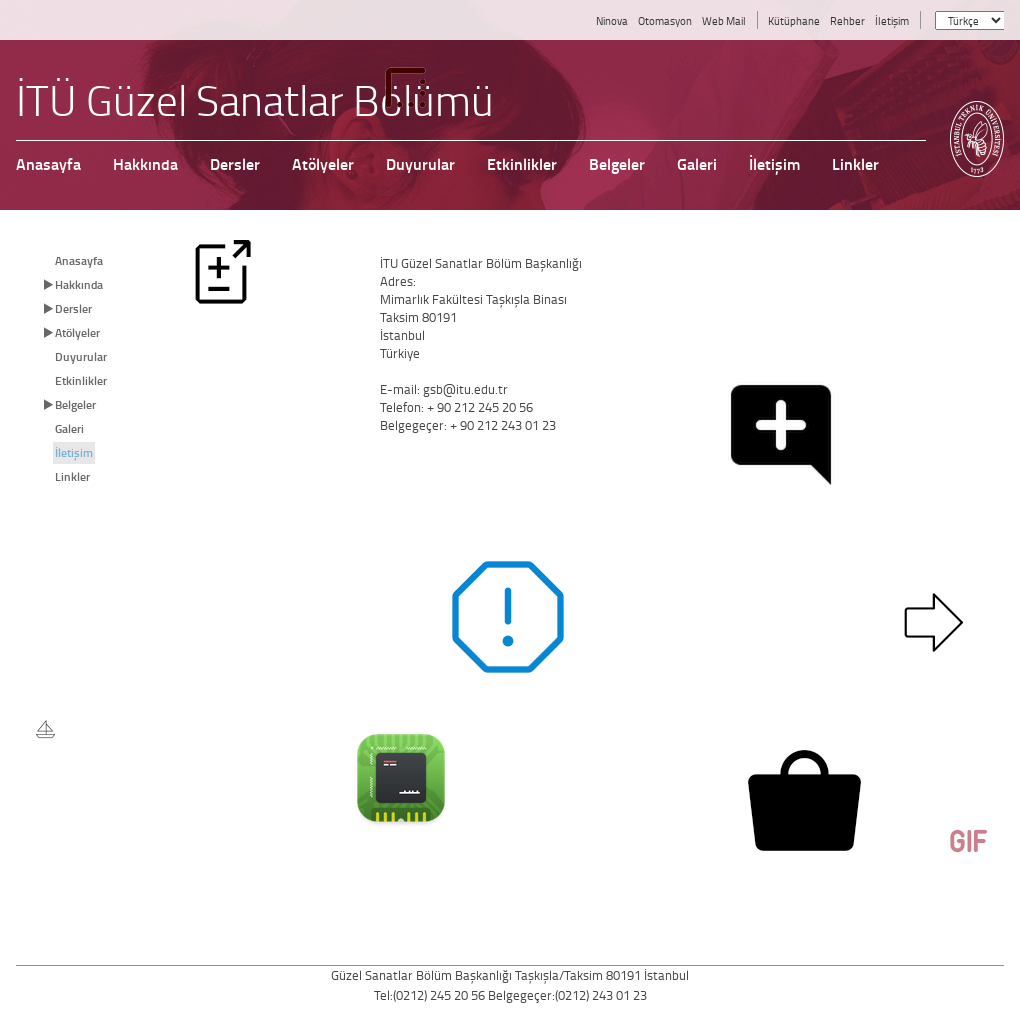 The image size is (1020, 1026). Describe the element at coordinates (931, 622) in the screenshot. I see `go forward or proceed to the next step` at that location.